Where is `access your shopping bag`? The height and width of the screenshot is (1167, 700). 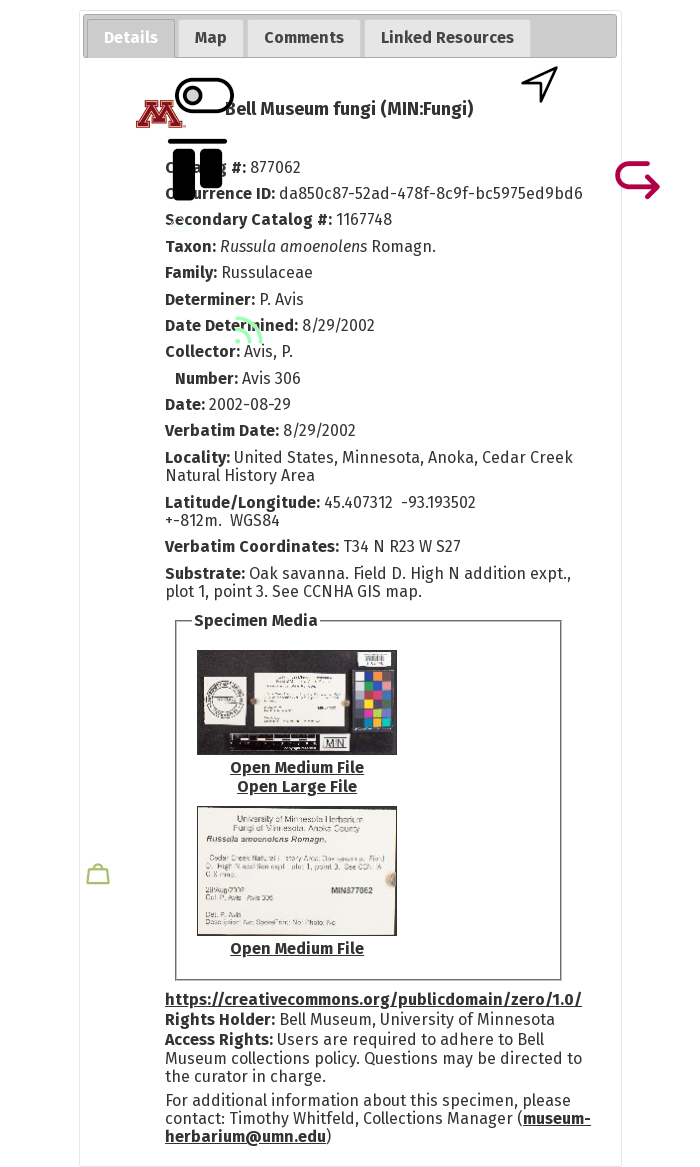 access your shopping bag is located at coordinates (98, 875).